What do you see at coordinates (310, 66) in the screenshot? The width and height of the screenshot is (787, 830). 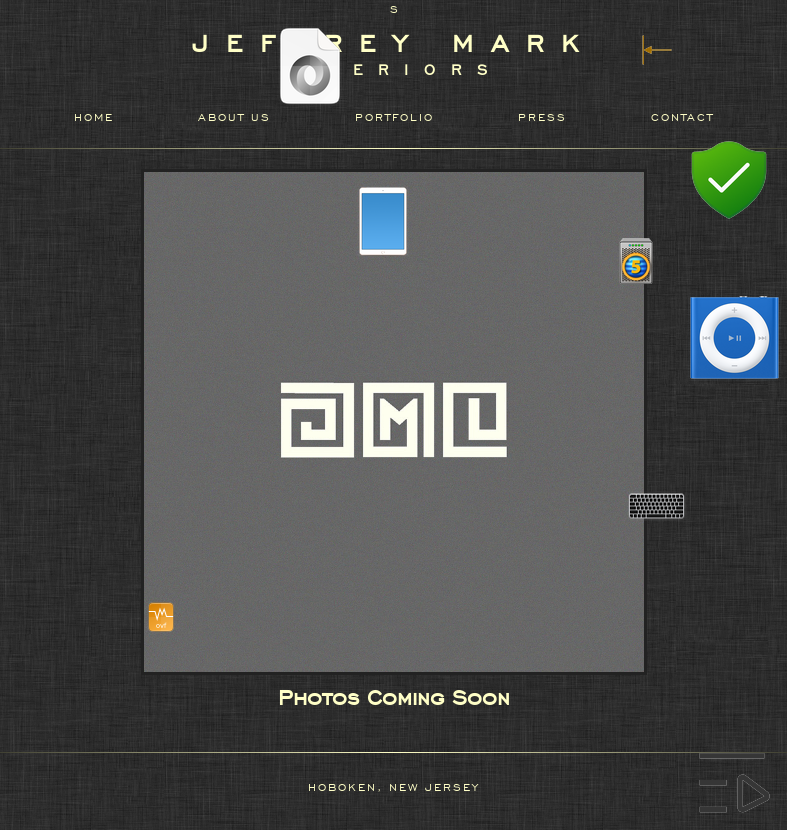 I see `a JSON file type indicator` at bounding box center [310, 66].